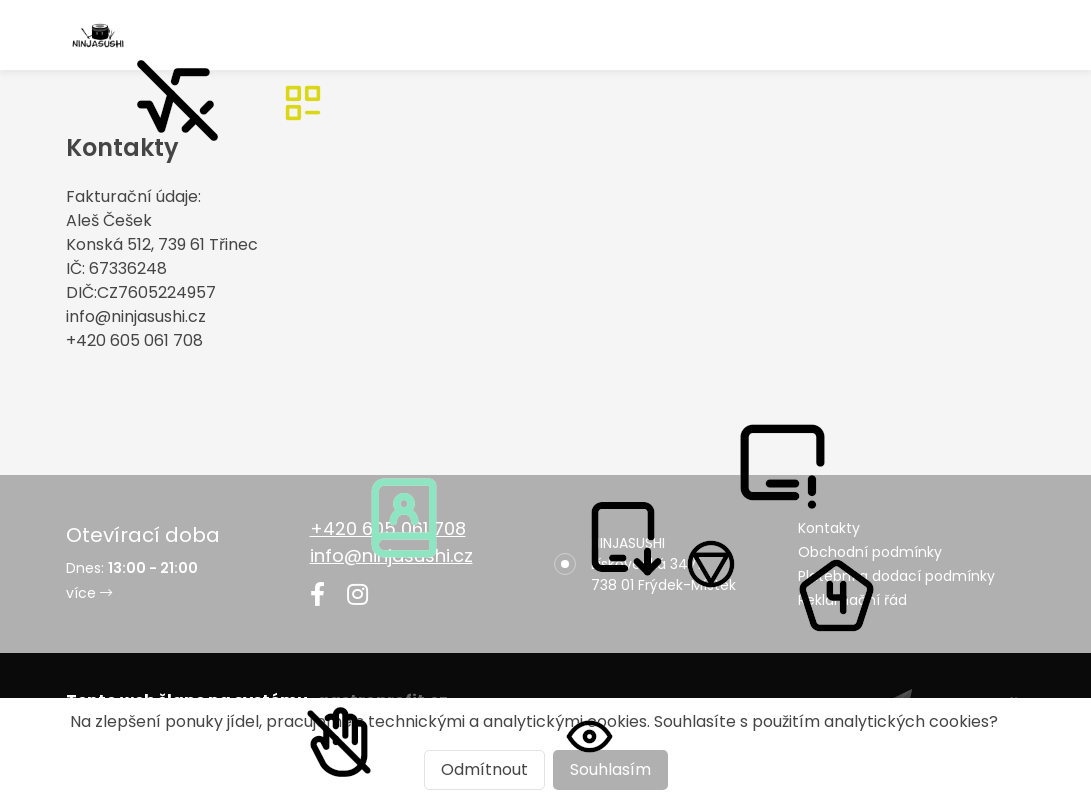  What do you see at coordinates (782, 462) in the screenshot?
I see `indicates a tablet device error or warning` at bounding box center [782, 462].